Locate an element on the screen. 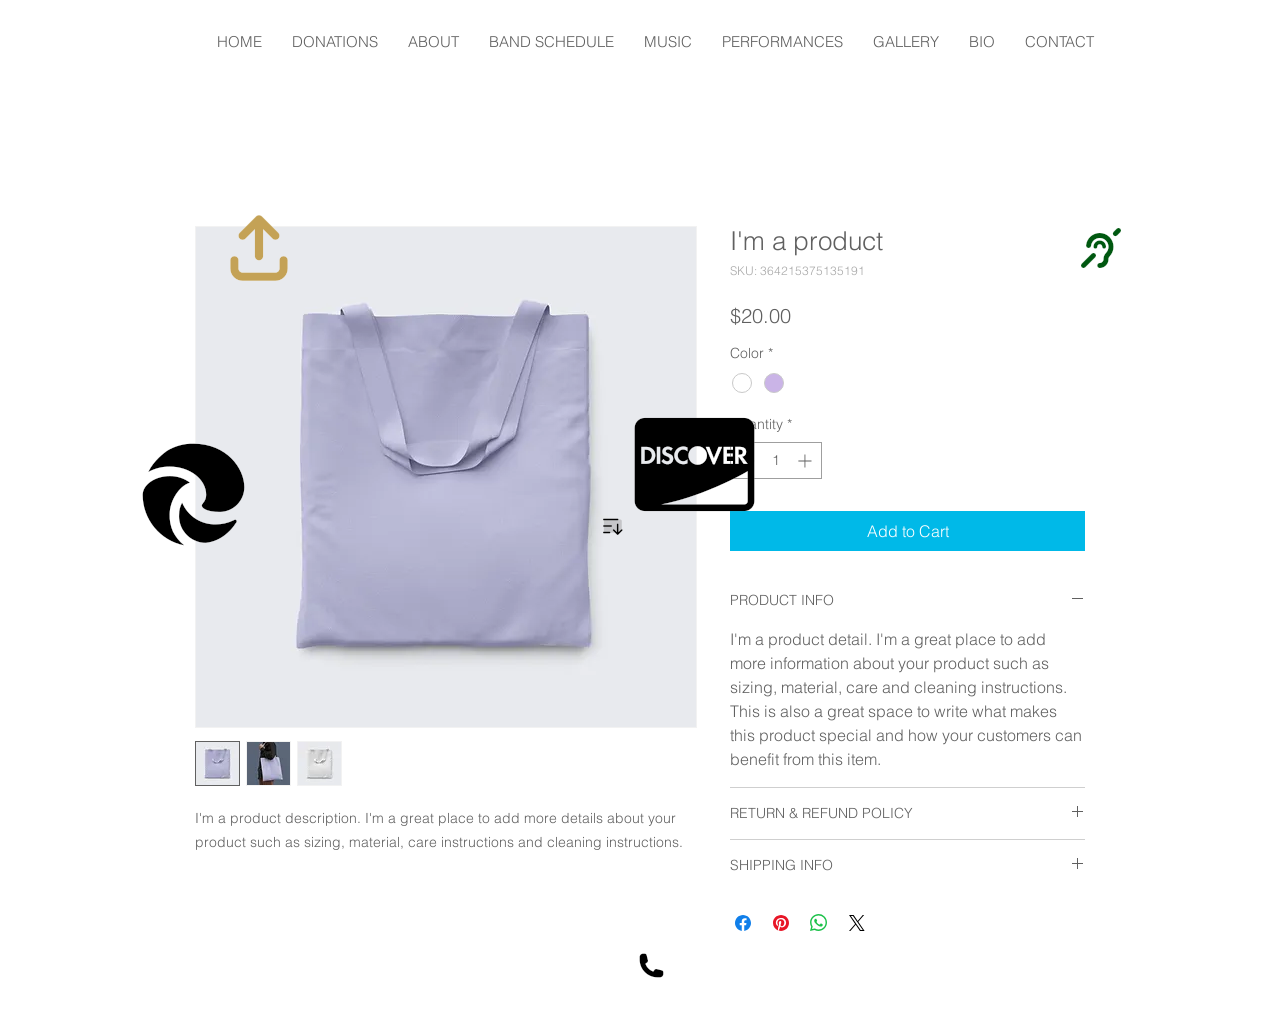  sort items in ascending order is located at coordinates (612, 526).